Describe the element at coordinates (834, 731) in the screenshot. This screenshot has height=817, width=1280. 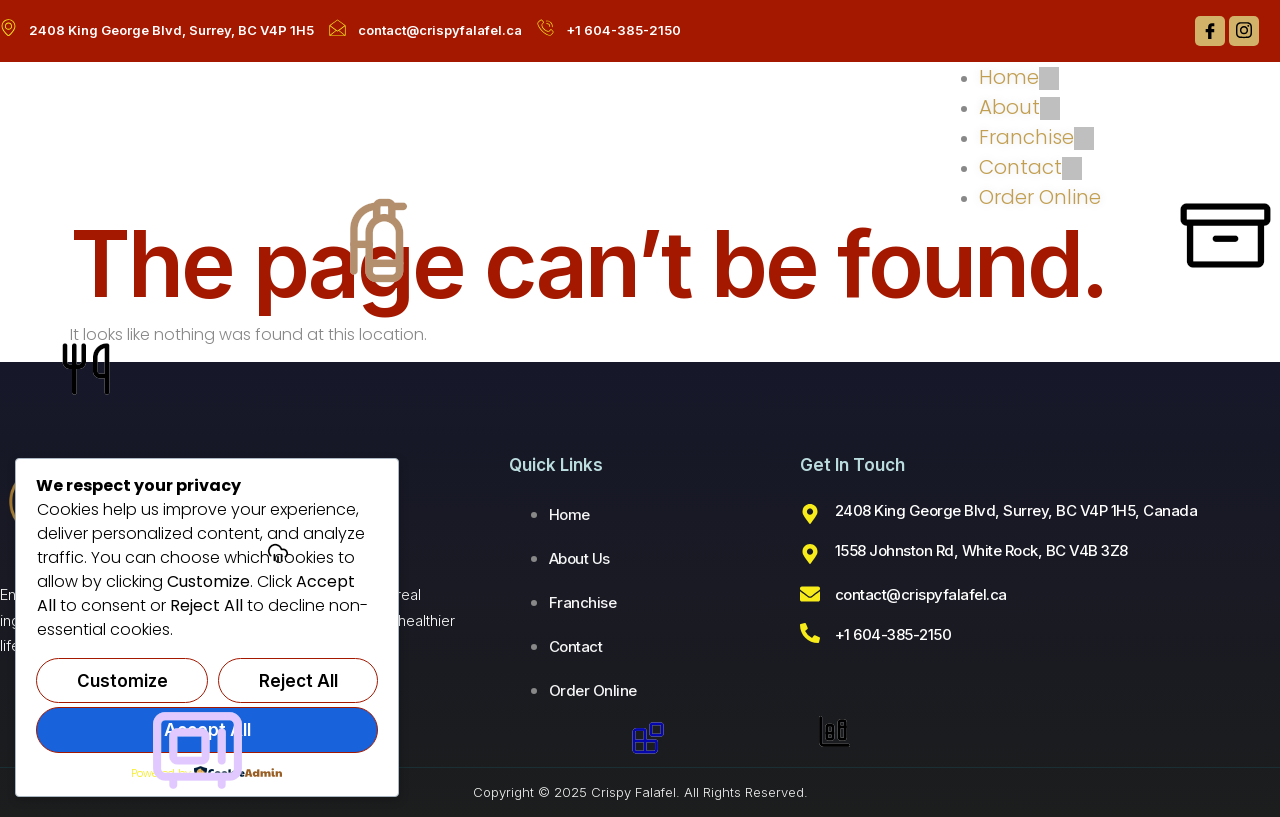
I see `view stacked column chart data` at that location.